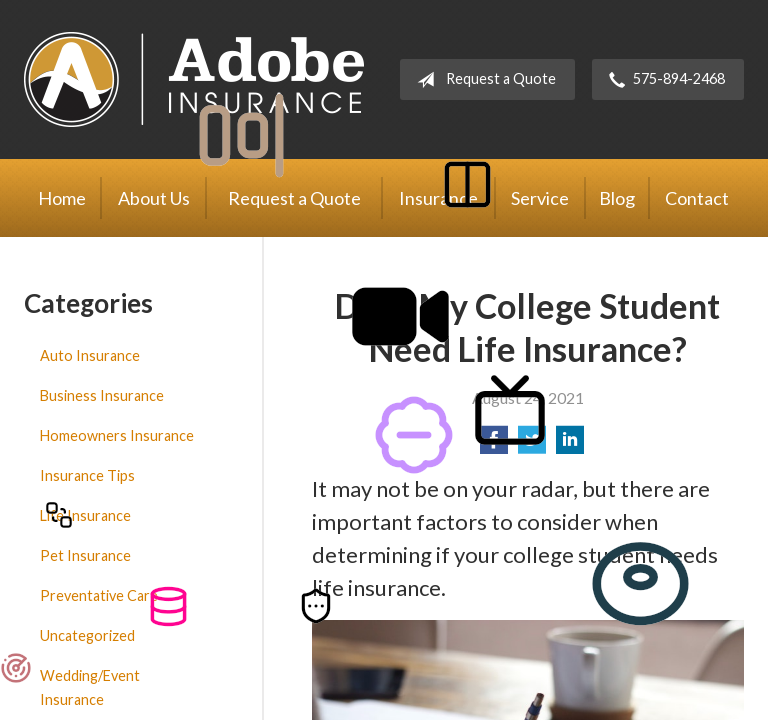  I want to click on access database management, so click(168, 606).